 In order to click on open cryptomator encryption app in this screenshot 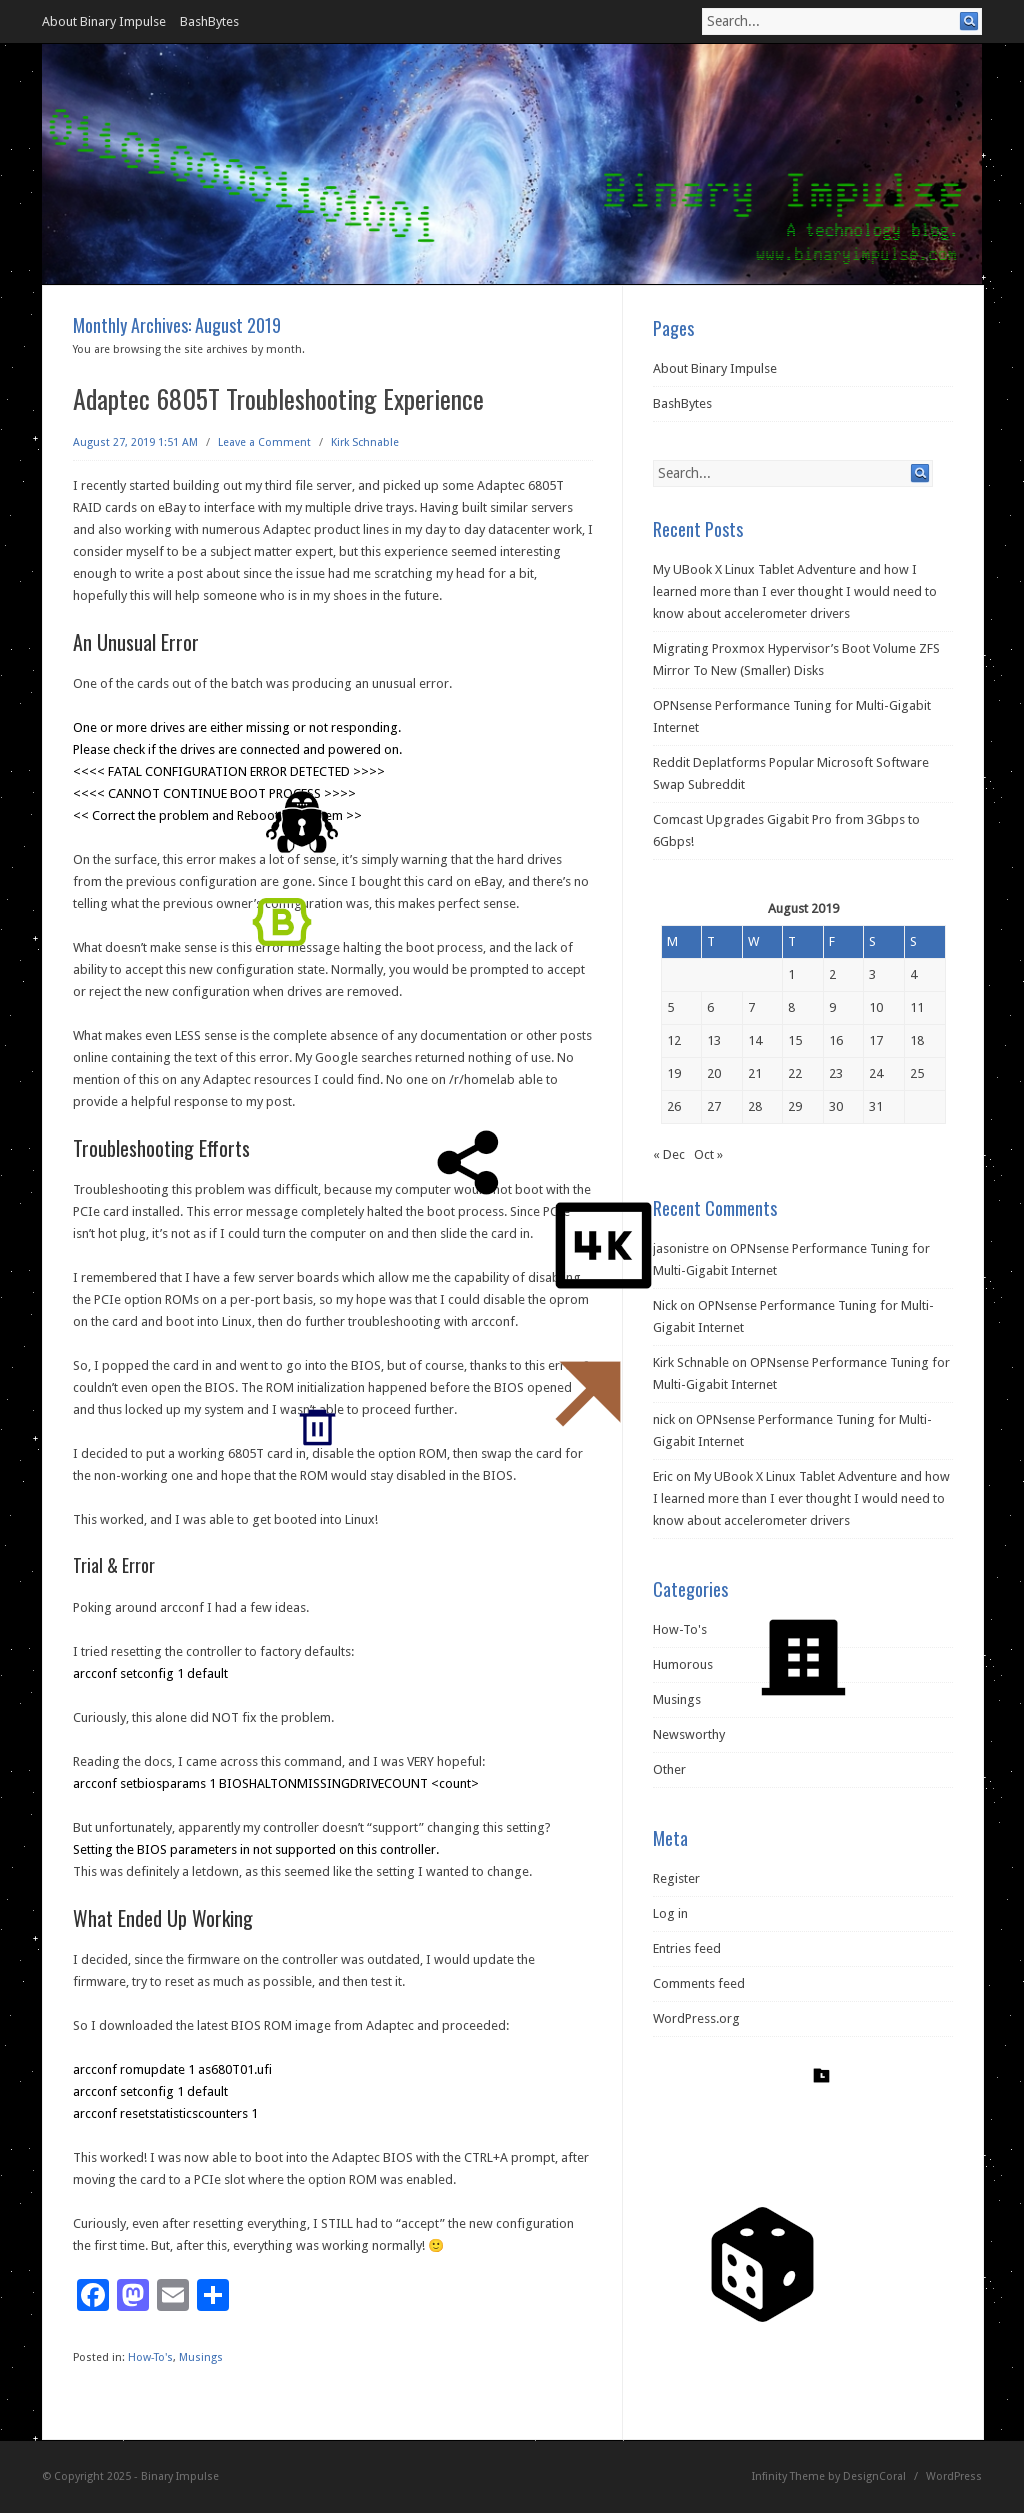, I will do `click(302, 822)`.